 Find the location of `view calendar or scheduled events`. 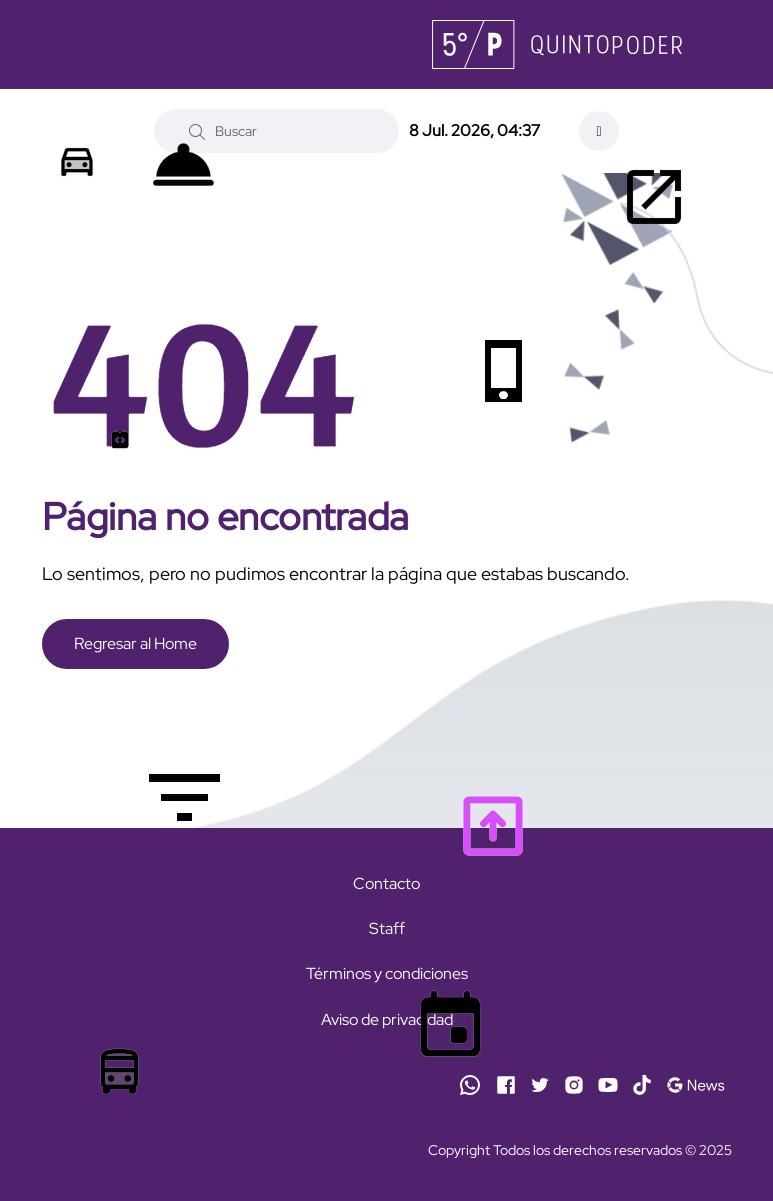

view calendar or scheduled events is located at coordinates (450, 1023).